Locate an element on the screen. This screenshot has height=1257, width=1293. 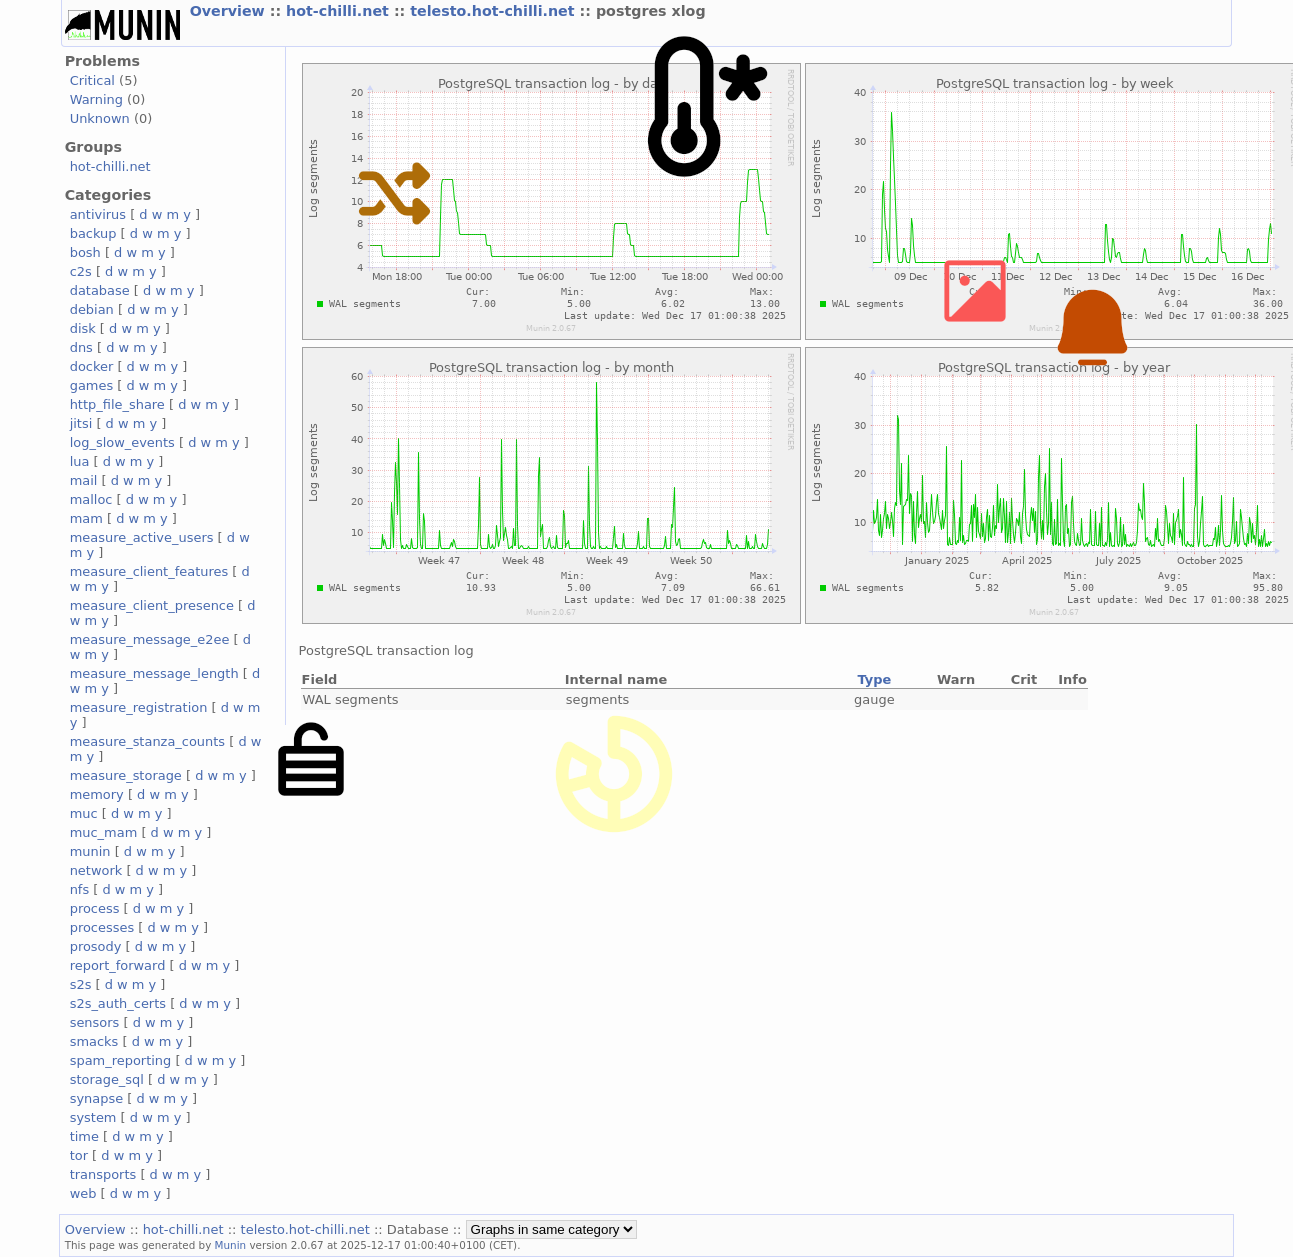
unlocked or unsecured state is located at coordinates (311, 763).